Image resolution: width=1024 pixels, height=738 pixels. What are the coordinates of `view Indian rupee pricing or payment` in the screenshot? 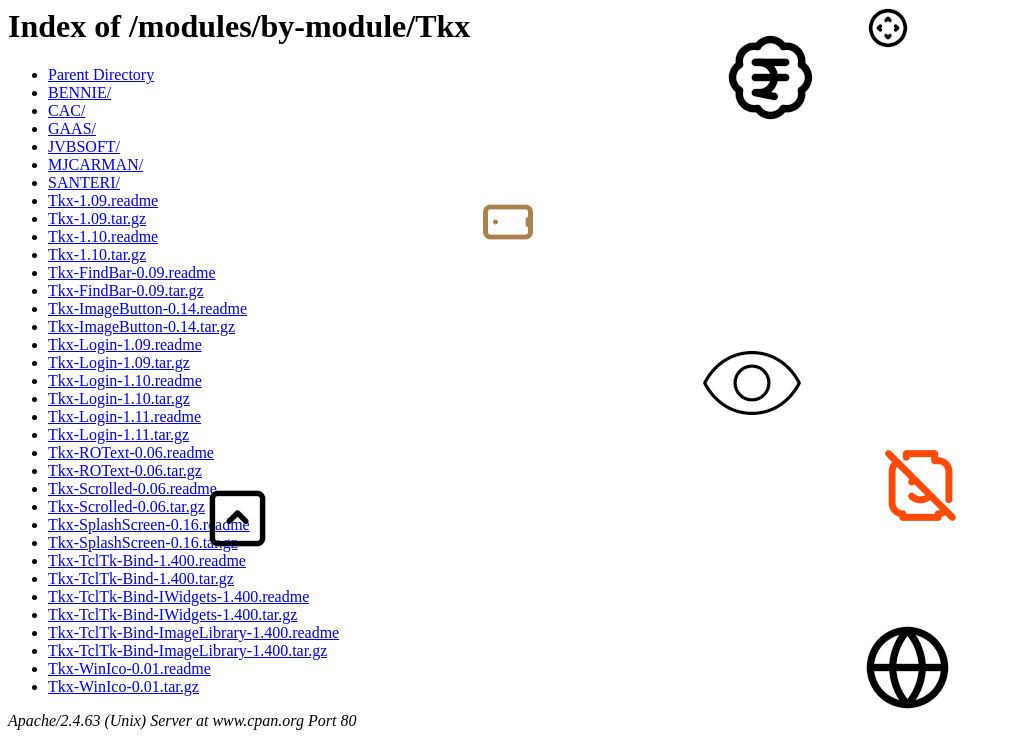 It's located at (770, 77).